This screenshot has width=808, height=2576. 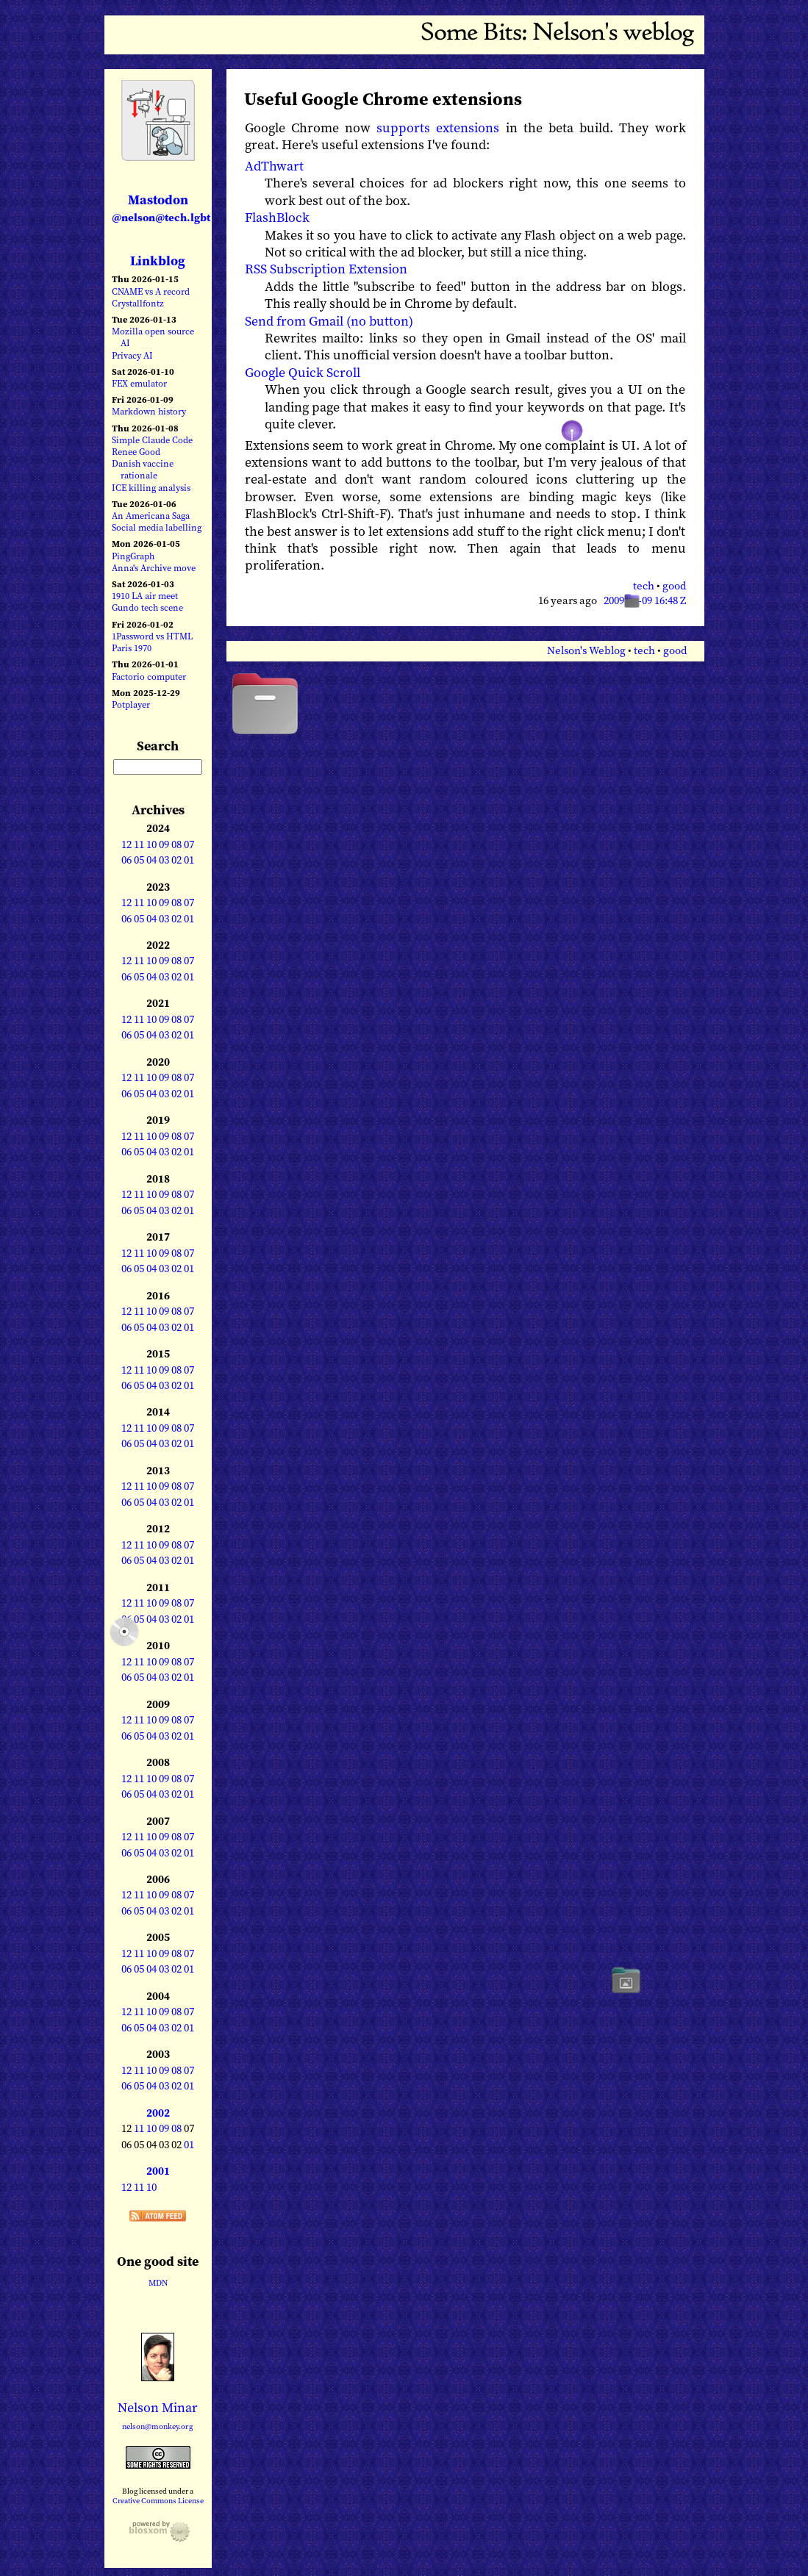 What do you see at coordinates (124, 1632) in the screenshot?
I see `access cd/dvd rewritable drive` at bounding box center [124, 1632].